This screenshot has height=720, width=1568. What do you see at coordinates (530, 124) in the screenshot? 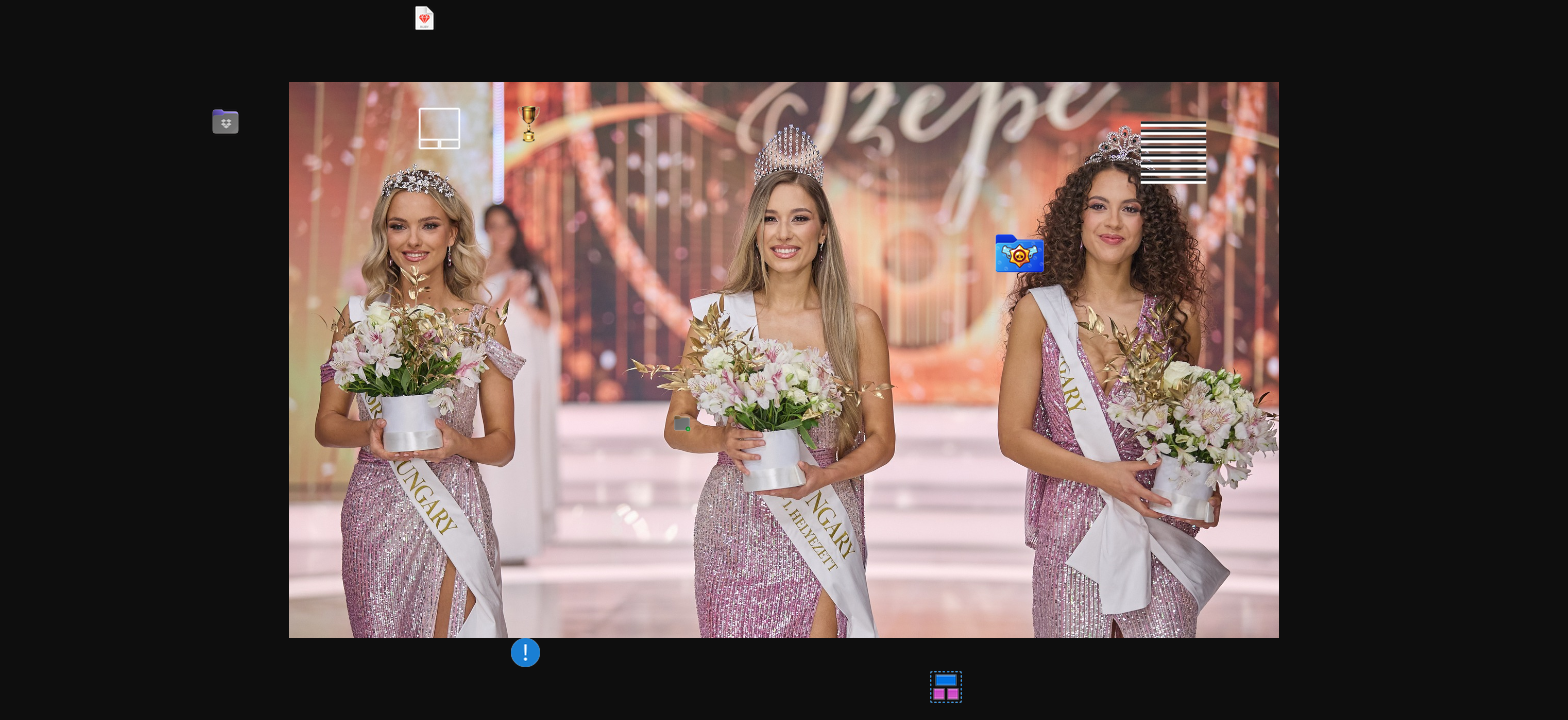
I see `indicates third place or bronze-tier achievement` at bounding box center [530, 124].